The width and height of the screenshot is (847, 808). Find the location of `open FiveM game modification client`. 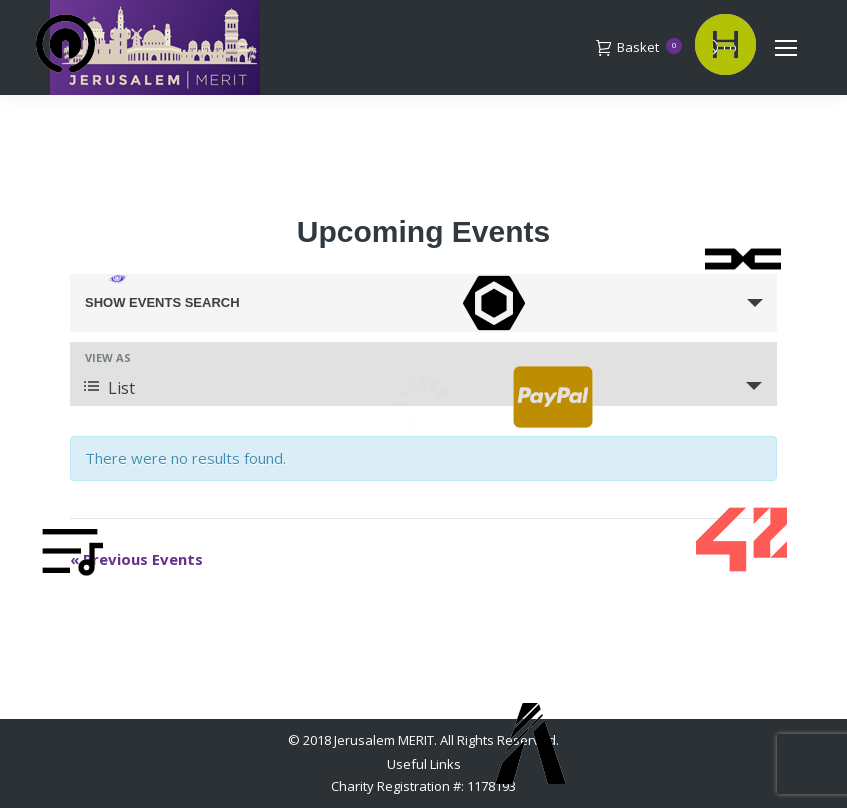

open FiveM game modification client is located at coordinates (530, 743).